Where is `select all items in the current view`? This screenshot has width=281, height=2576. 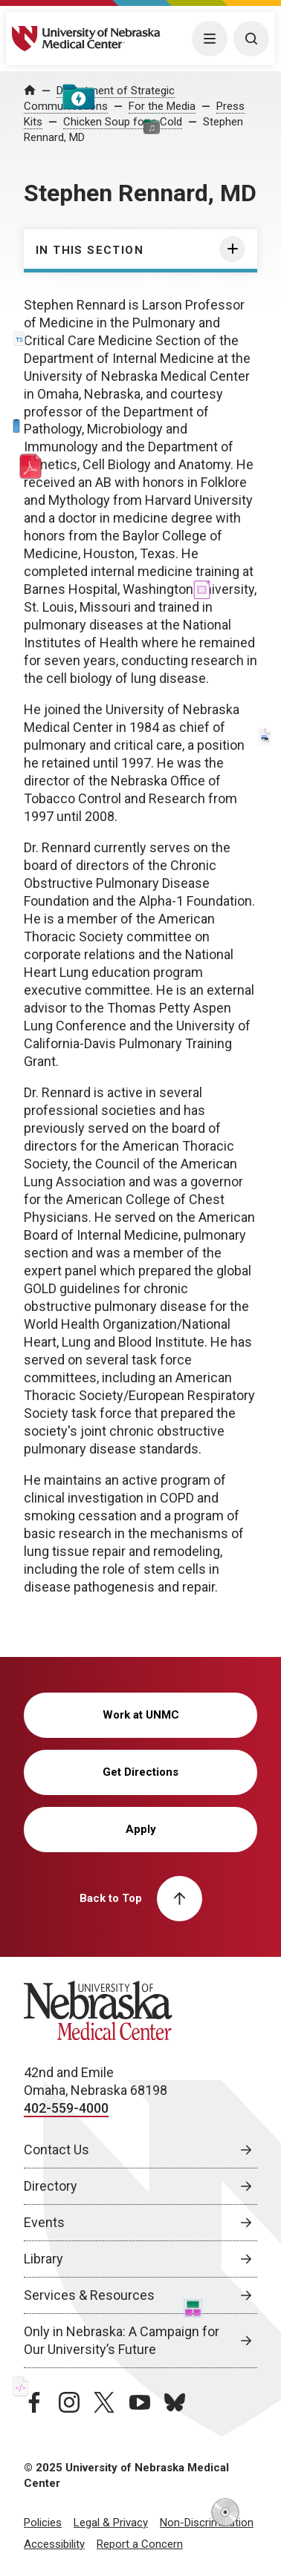 select all items in the current view is located at coordinates (193, 2308).